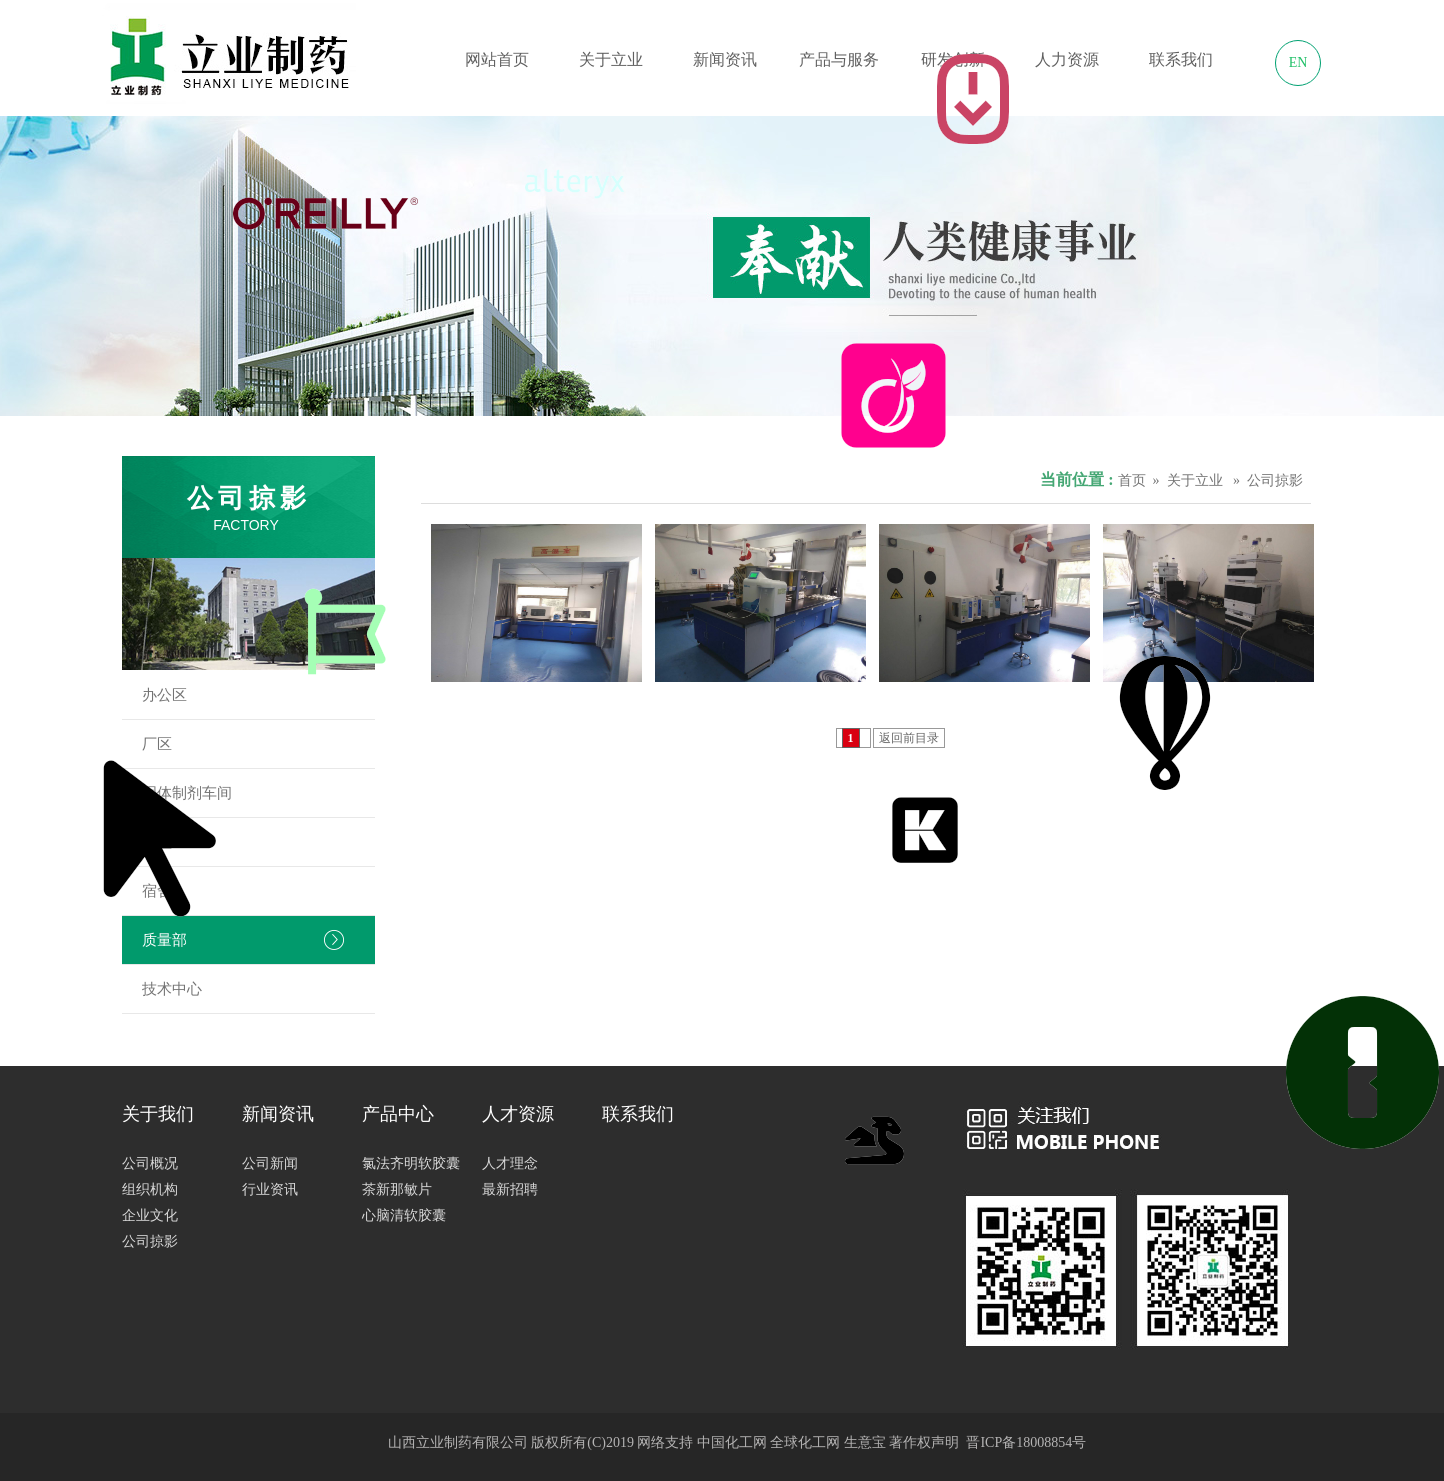 The image size is (1444, 1481). I want to click on access fantasy or gaming content, so click(874, 1140).